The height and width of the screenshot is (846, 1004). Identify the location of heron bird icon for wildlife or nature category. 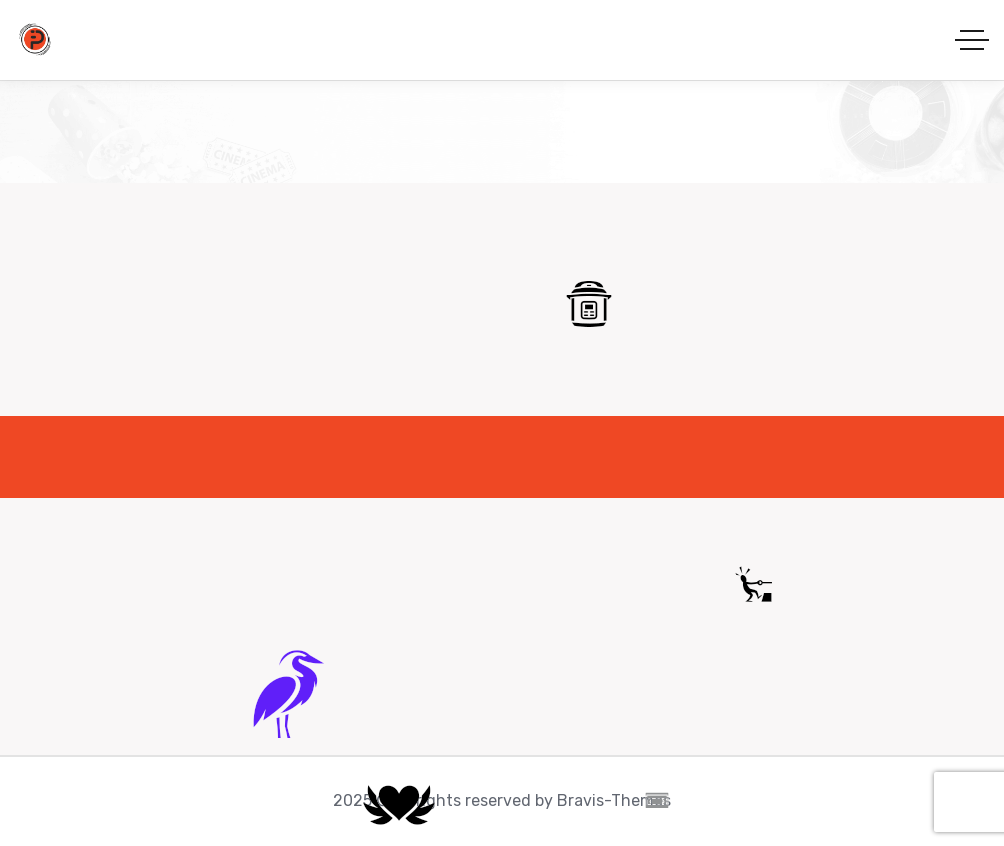
(289, 693).